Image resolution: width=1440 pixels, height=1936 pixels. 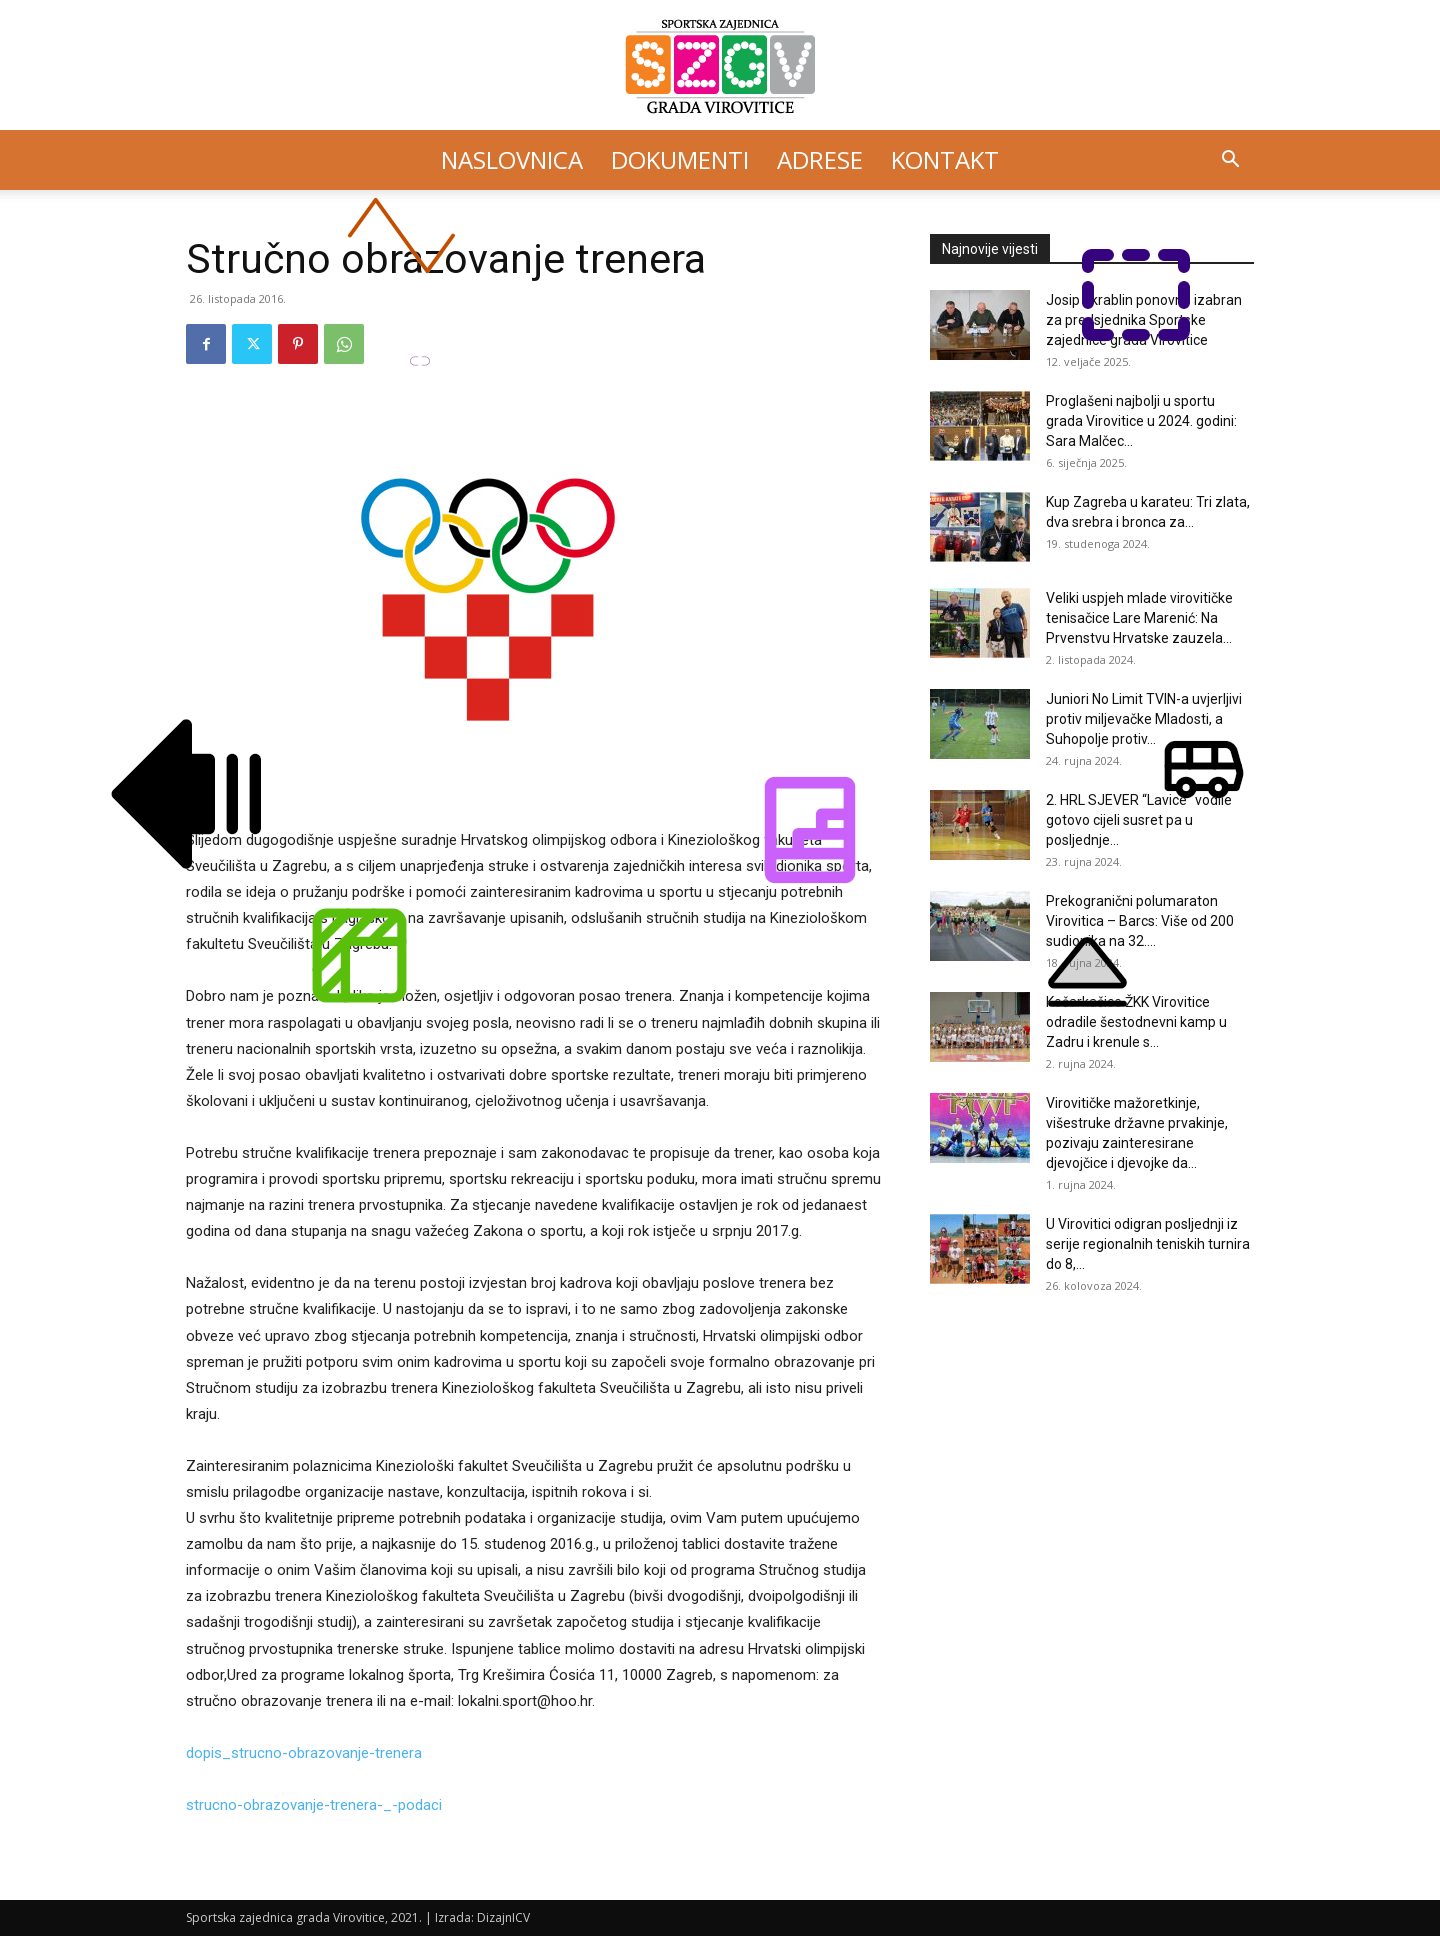 What do you see at coordinates (1204, 766) in the screenshot?
I see `view public transit options` at bounding box center [1204, 766].